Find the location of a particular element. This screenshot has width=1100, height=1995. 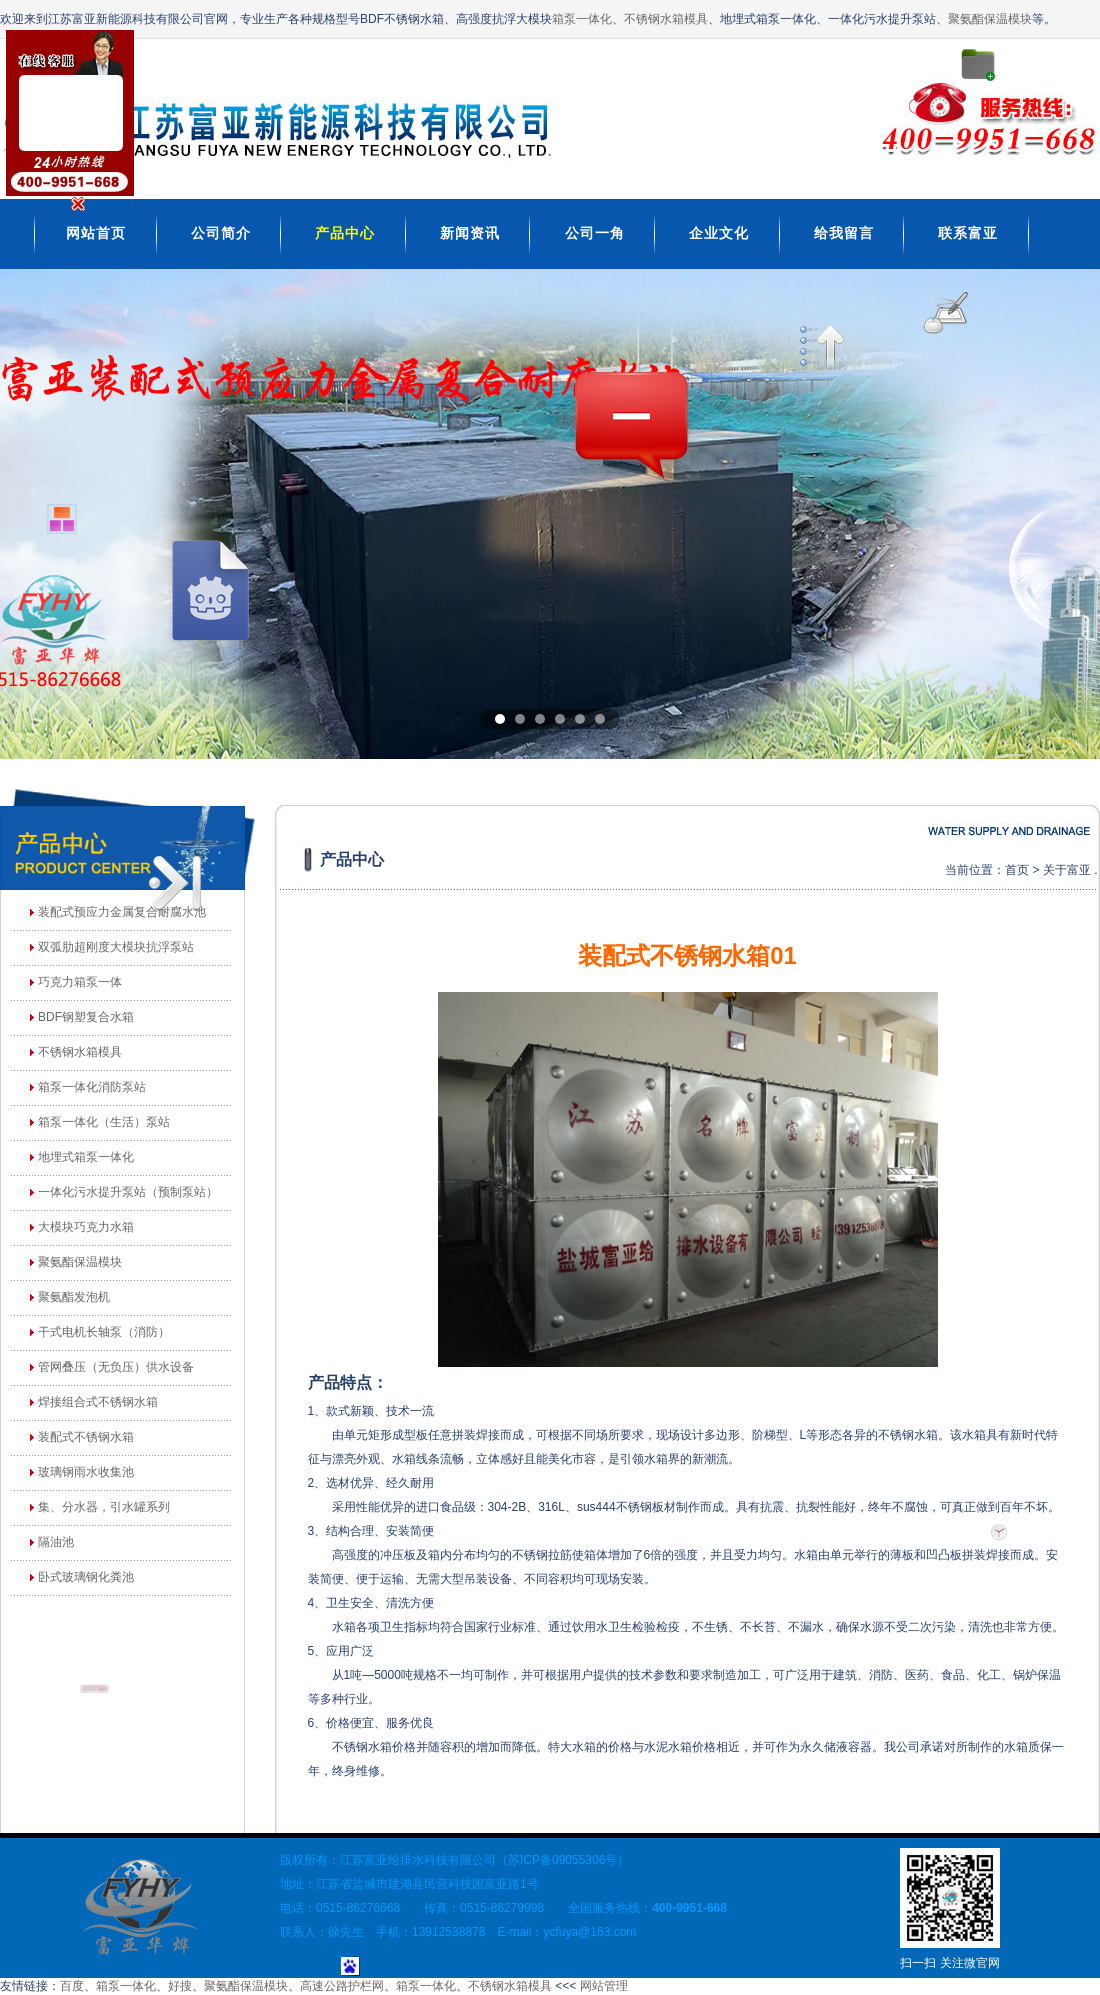

configure mouse and tablet settings is located at coordinates (945, 313).